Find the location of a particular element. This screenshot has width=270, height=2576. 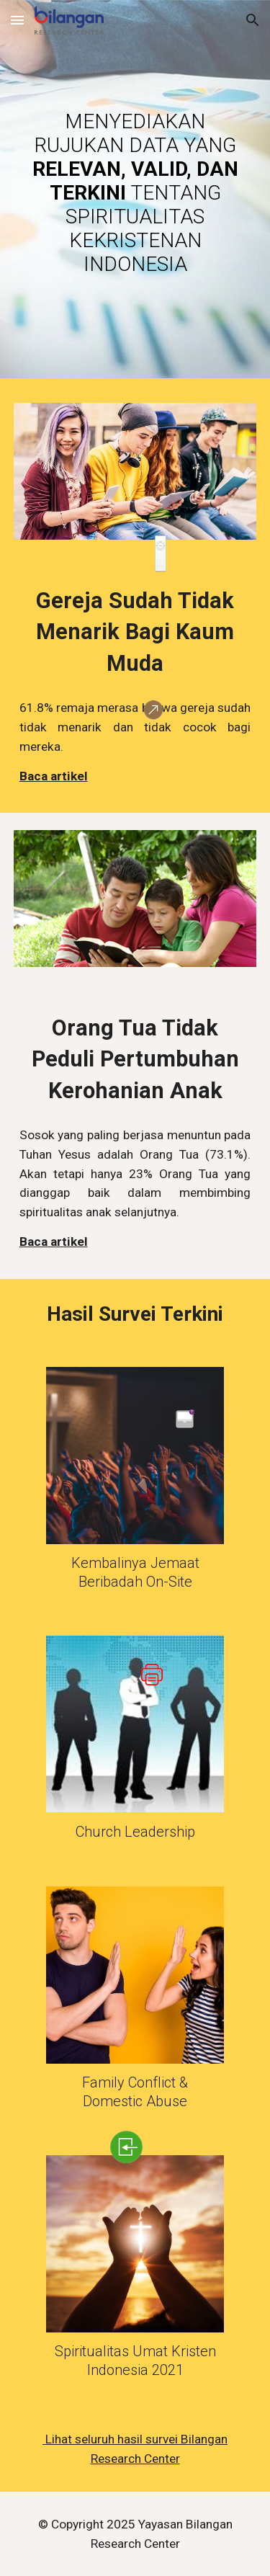

indicates a symbolic link or shortcut to another file is located at coordinates (153, 710).